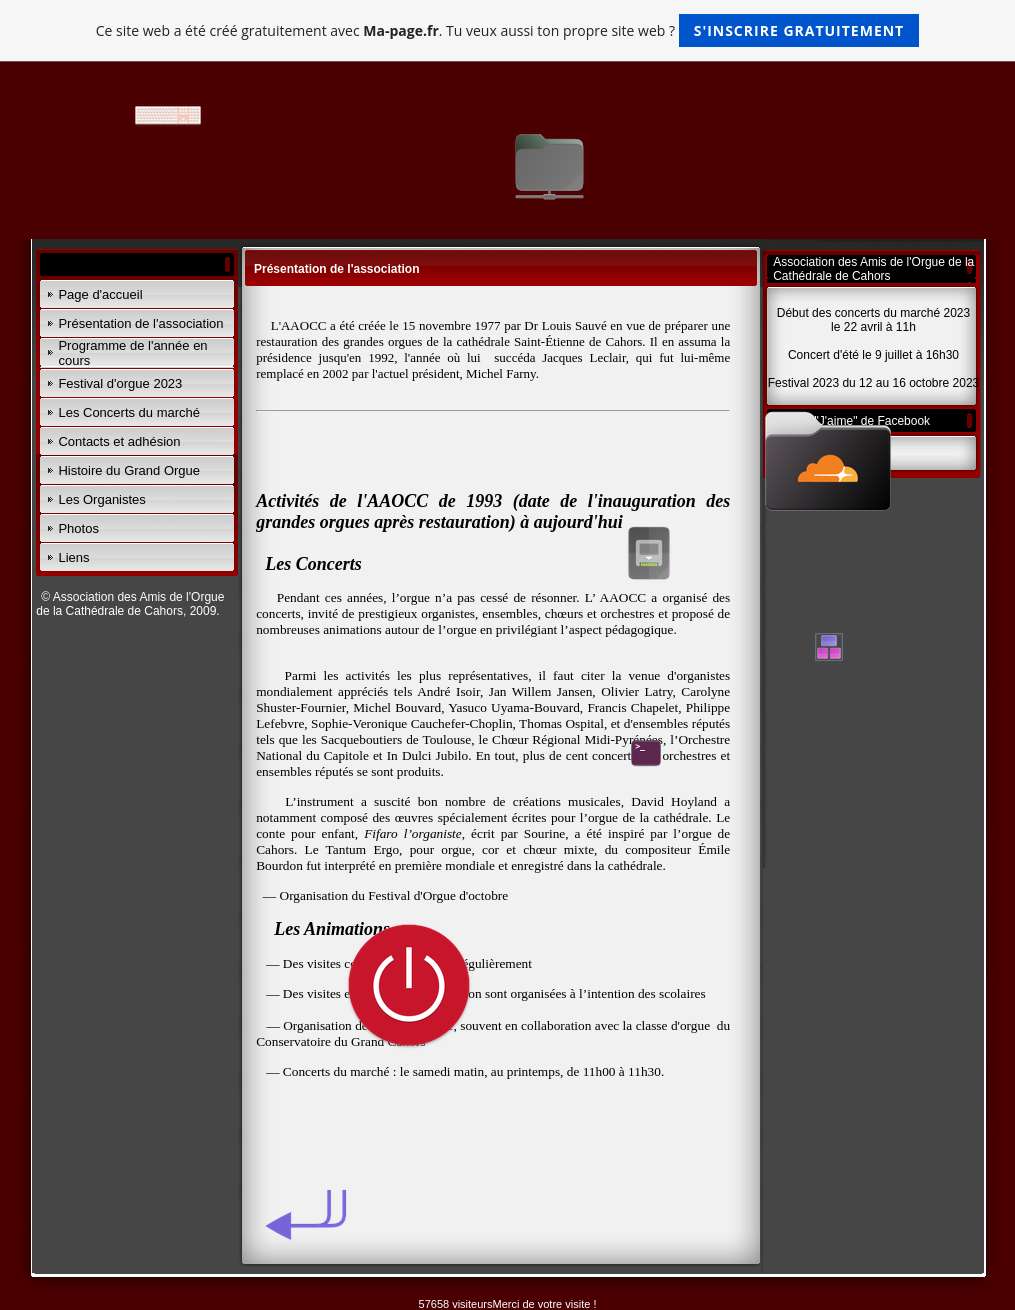 This screenshot has width=1015, height=1310. I want to click on open cloudflare project files, so click(827, 464).